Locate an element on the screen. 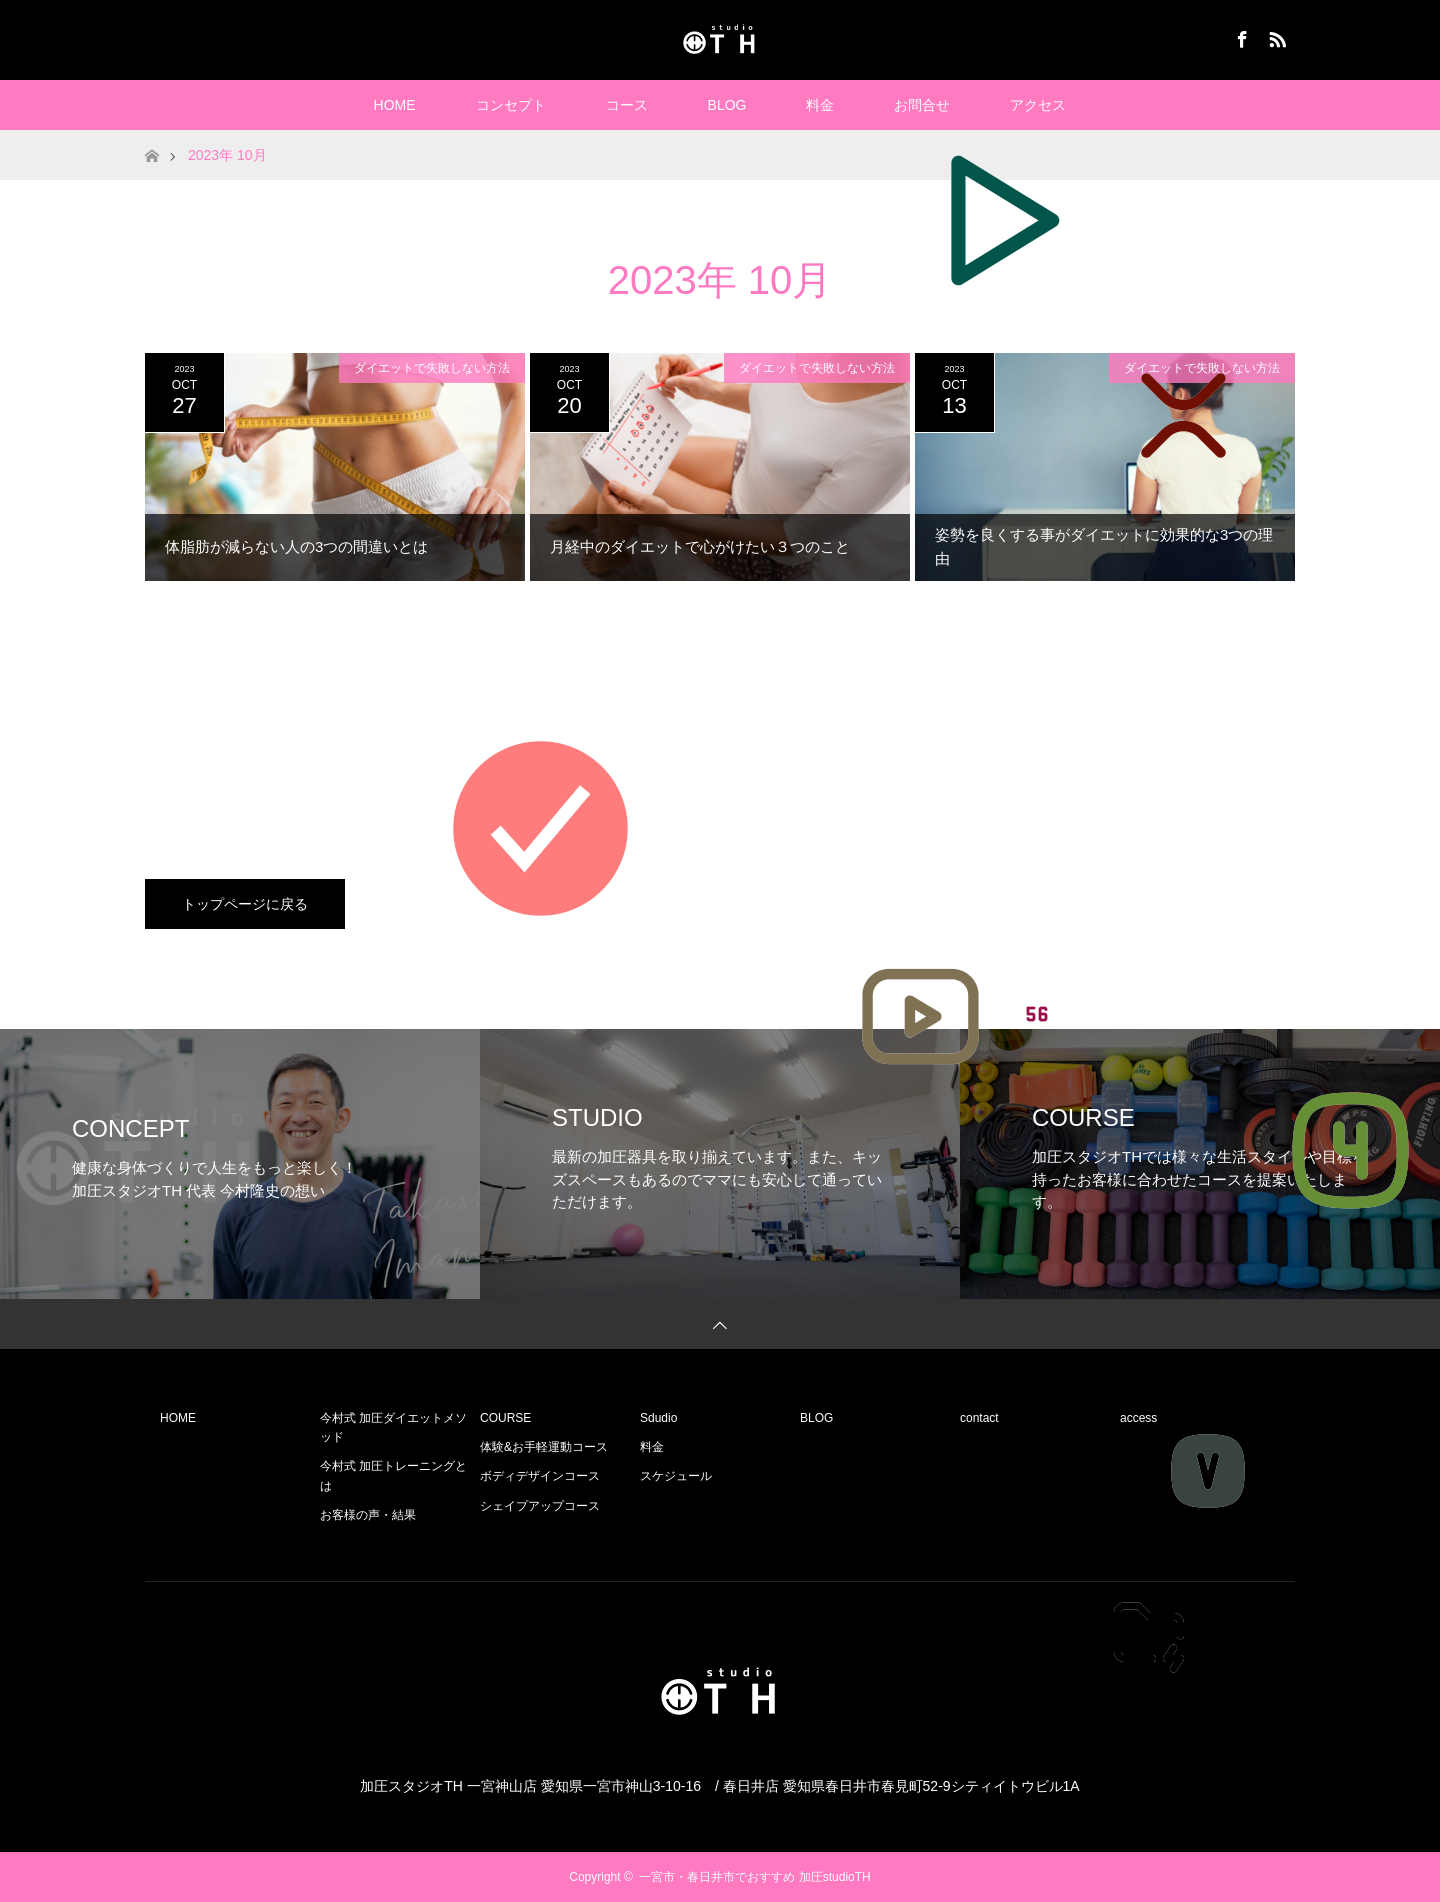 The image size is (1440, 1902). access power-related files or settings is located at coordinates (1149, 1634).